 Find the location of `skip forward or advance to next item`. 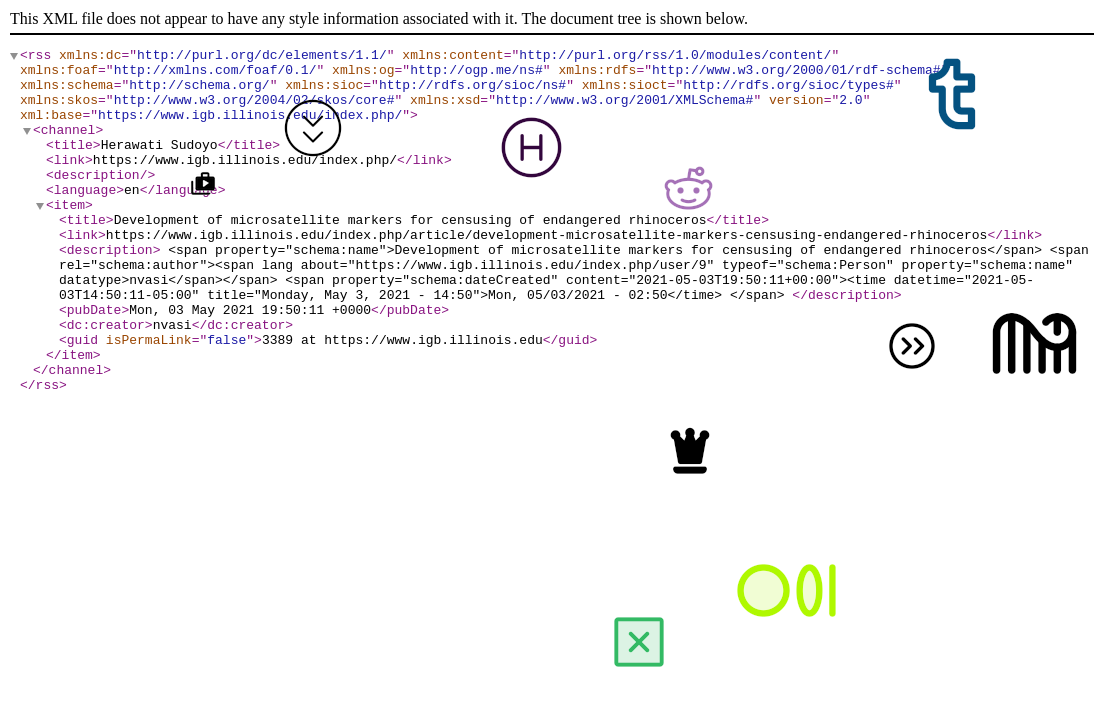

skip forward or advance to next item is located at coordinates (912, 346).